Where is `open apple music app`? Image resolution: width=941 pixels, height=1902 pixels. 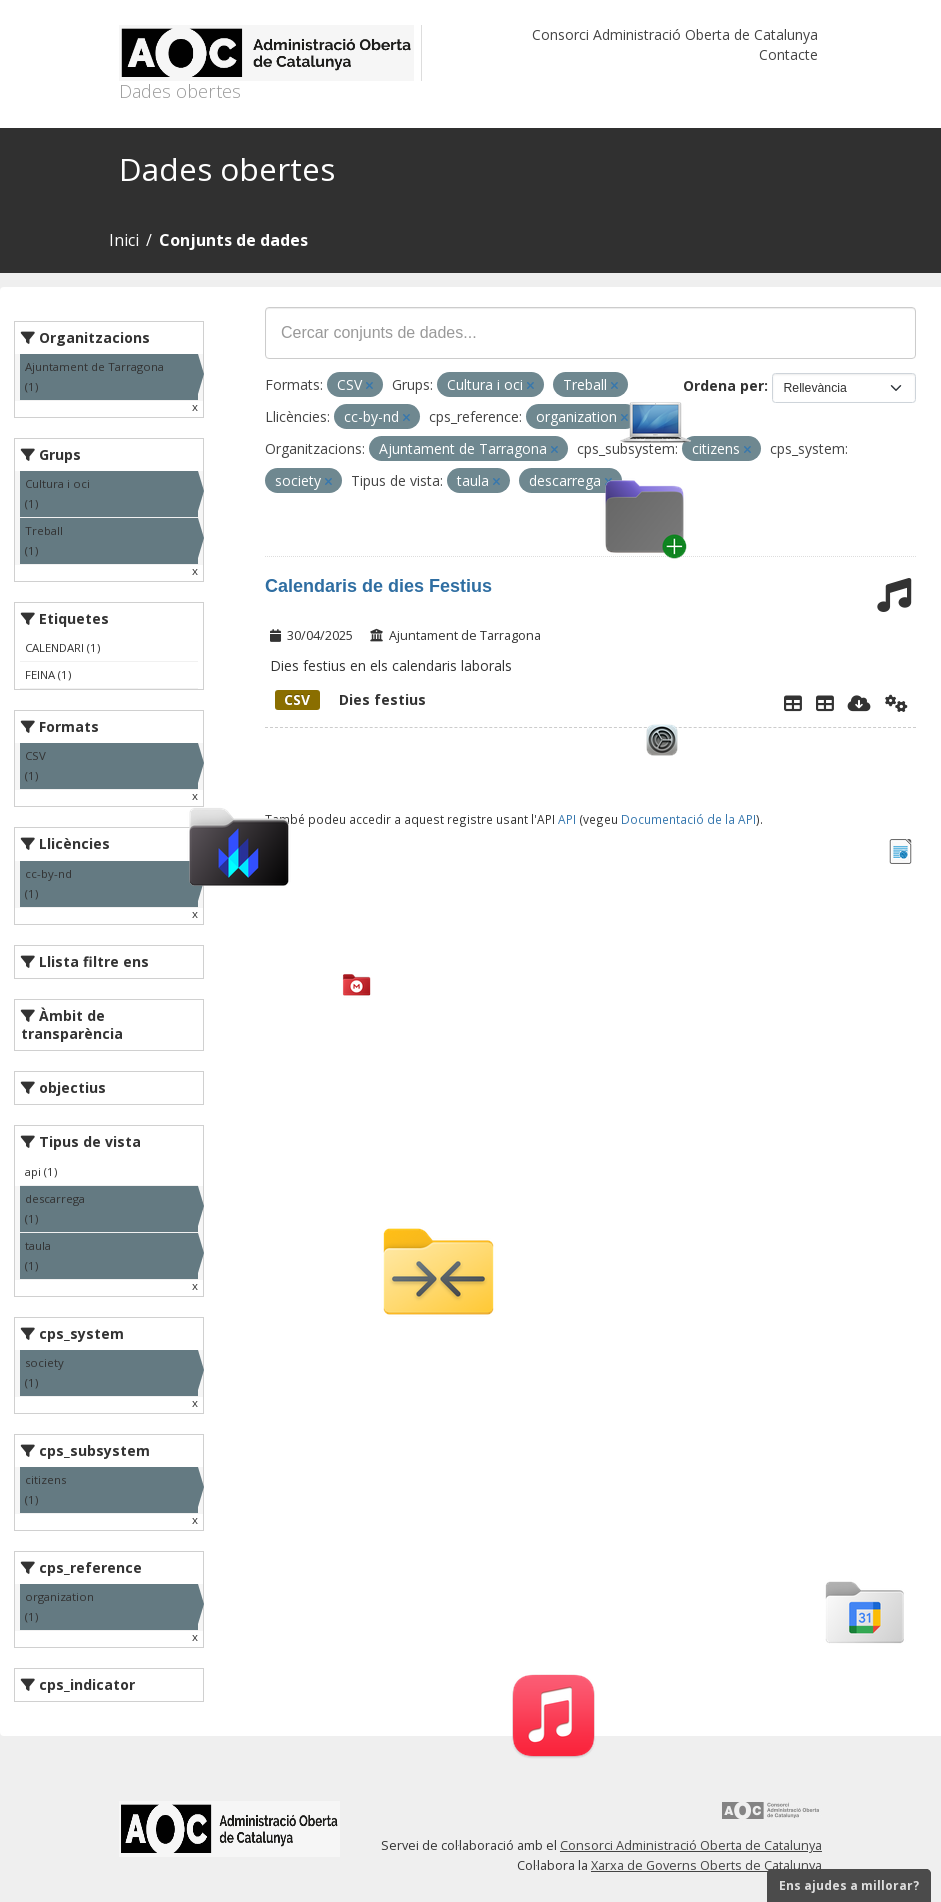 open apple music app is located at coordinates (553, 1715).